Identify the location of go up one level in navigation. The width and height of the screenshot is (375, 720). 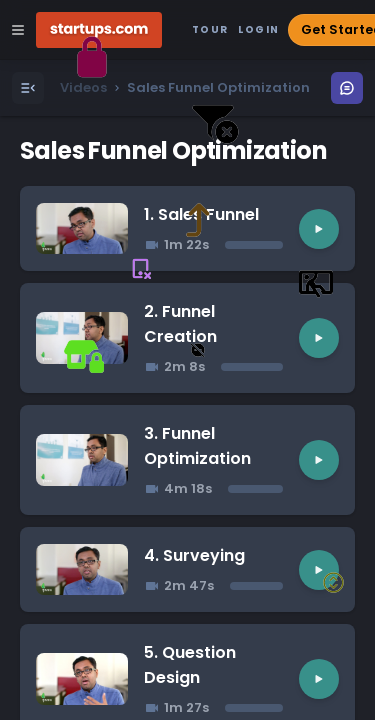
(199, 220).